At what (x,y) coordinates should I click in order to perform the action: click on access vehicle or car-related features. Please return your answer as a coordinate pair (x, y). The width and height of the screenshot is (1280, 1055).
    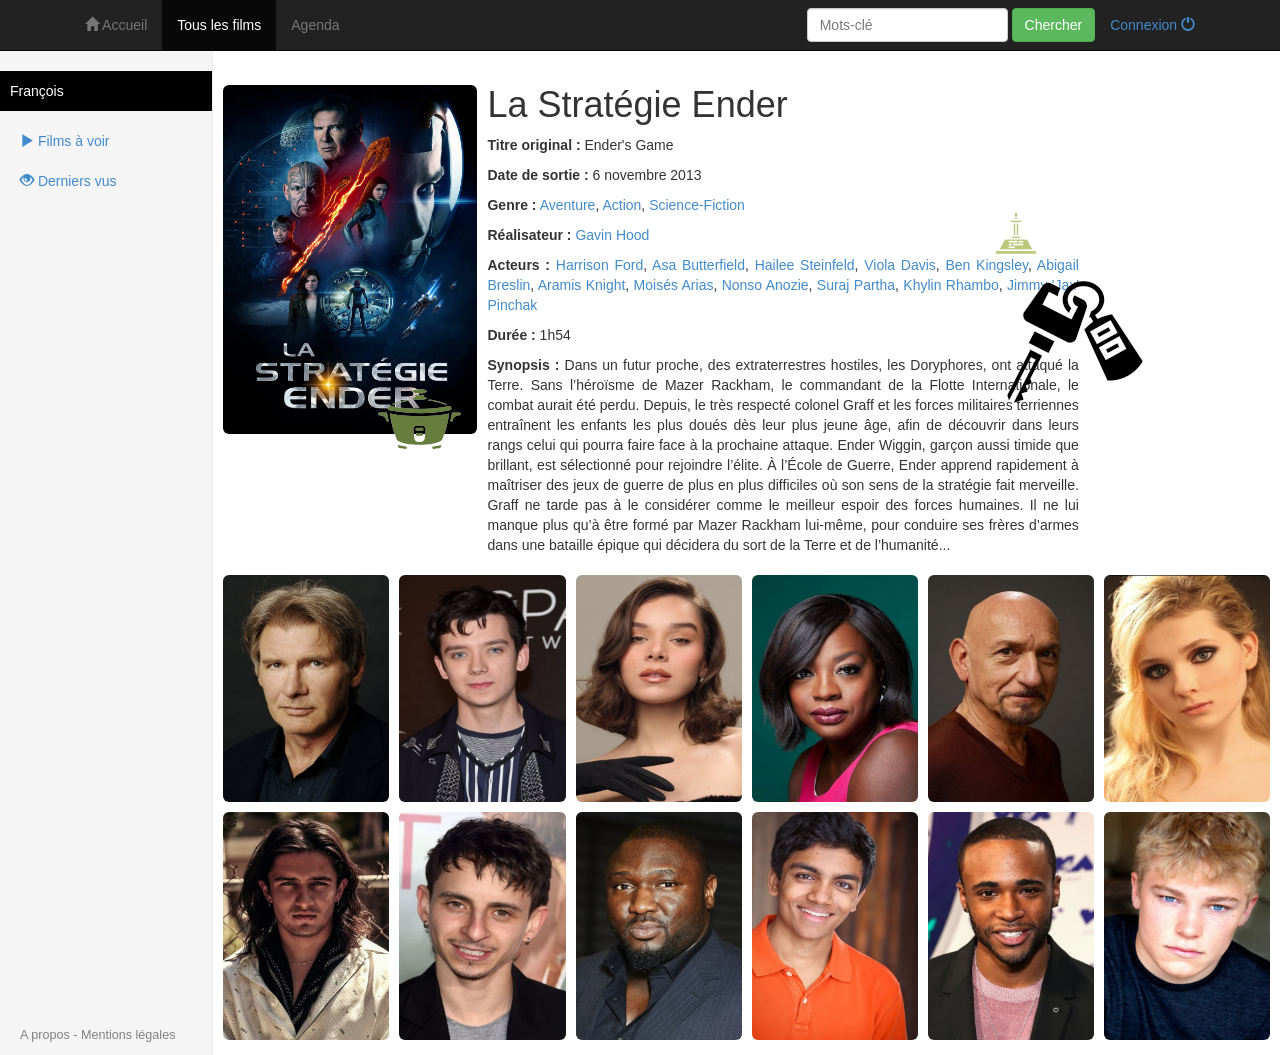
    Looking at the image, I should click on (1075, 342).